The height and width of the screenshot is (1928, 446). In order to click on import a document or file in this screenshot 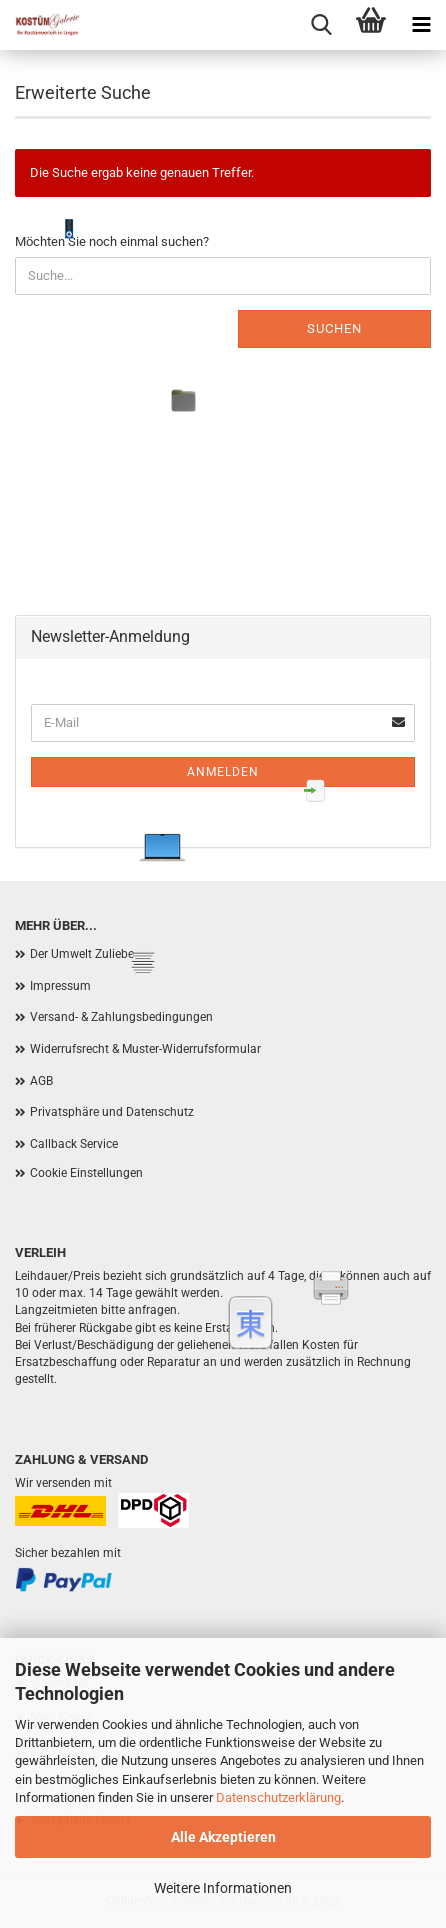, I will do `click(315, 790)`.